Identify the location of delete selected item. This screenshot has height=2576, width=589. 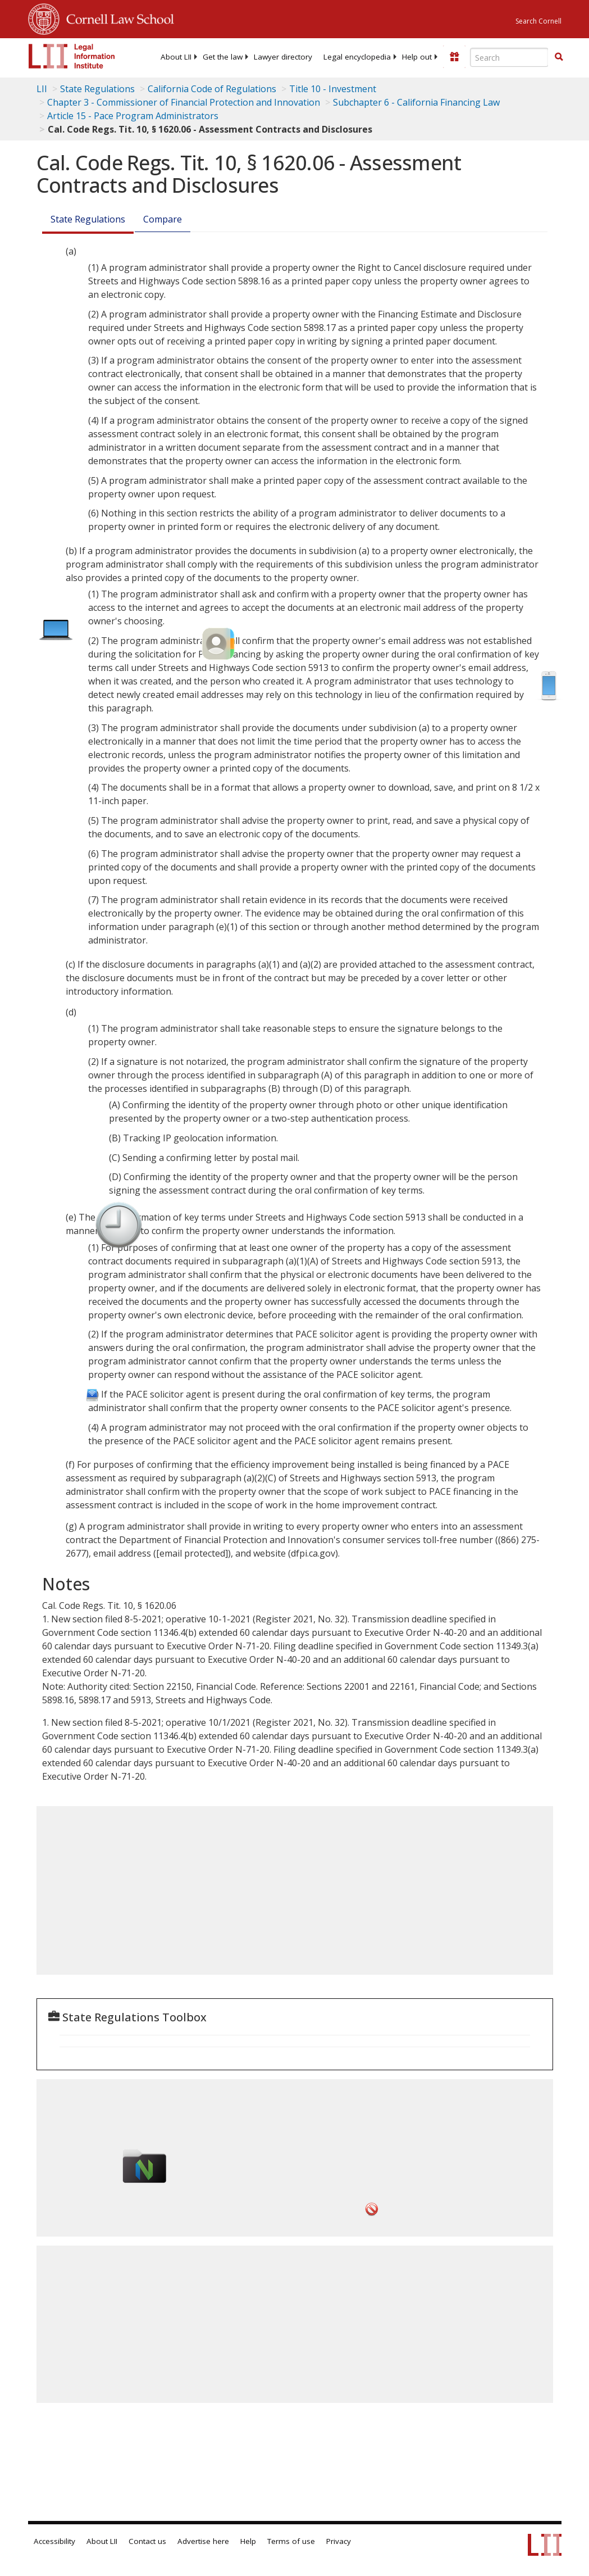
(371, 2208).